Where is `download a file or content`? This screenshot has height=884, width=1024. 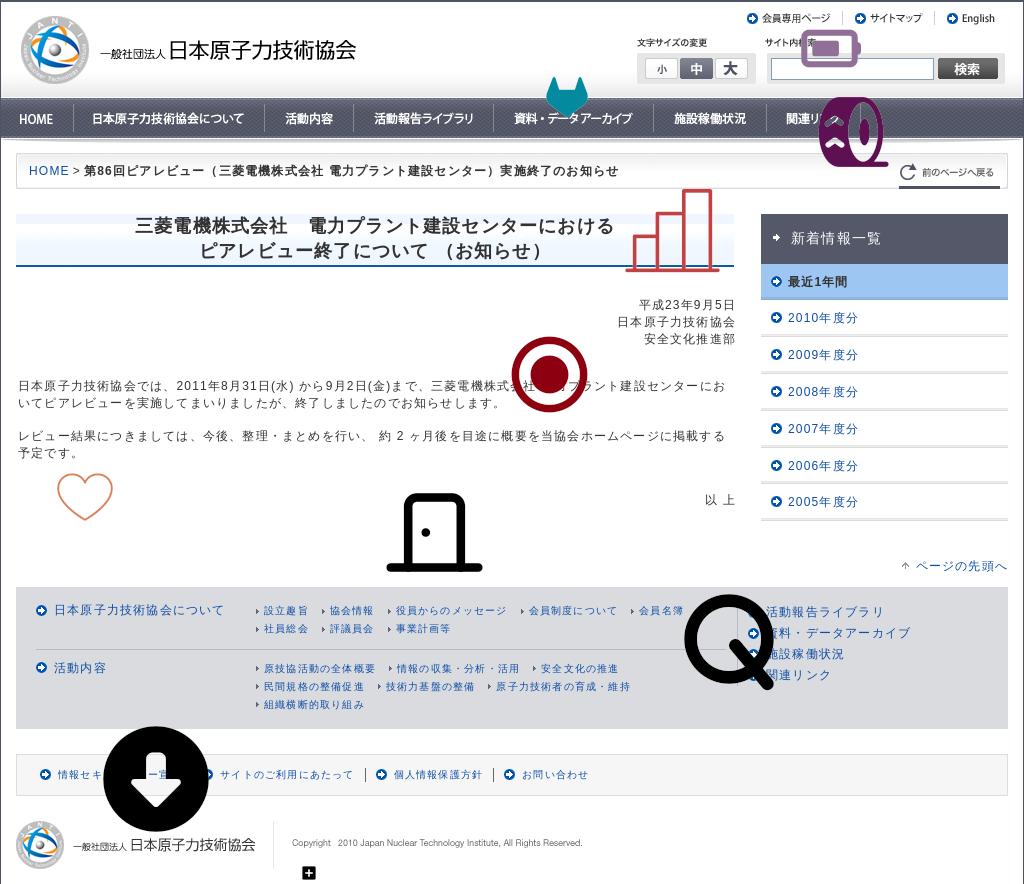
download a file or content is located at coordinates (156, 779).